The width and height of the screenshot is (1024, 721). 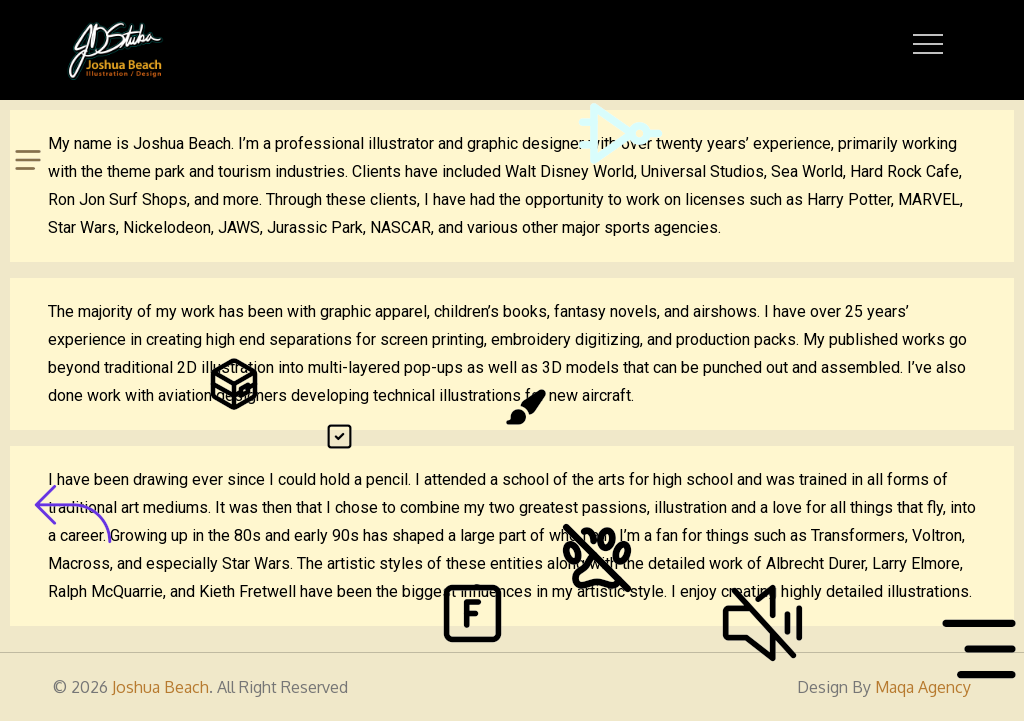 I want to click on disable pet-friendly filter, so click(x=597, y=558).